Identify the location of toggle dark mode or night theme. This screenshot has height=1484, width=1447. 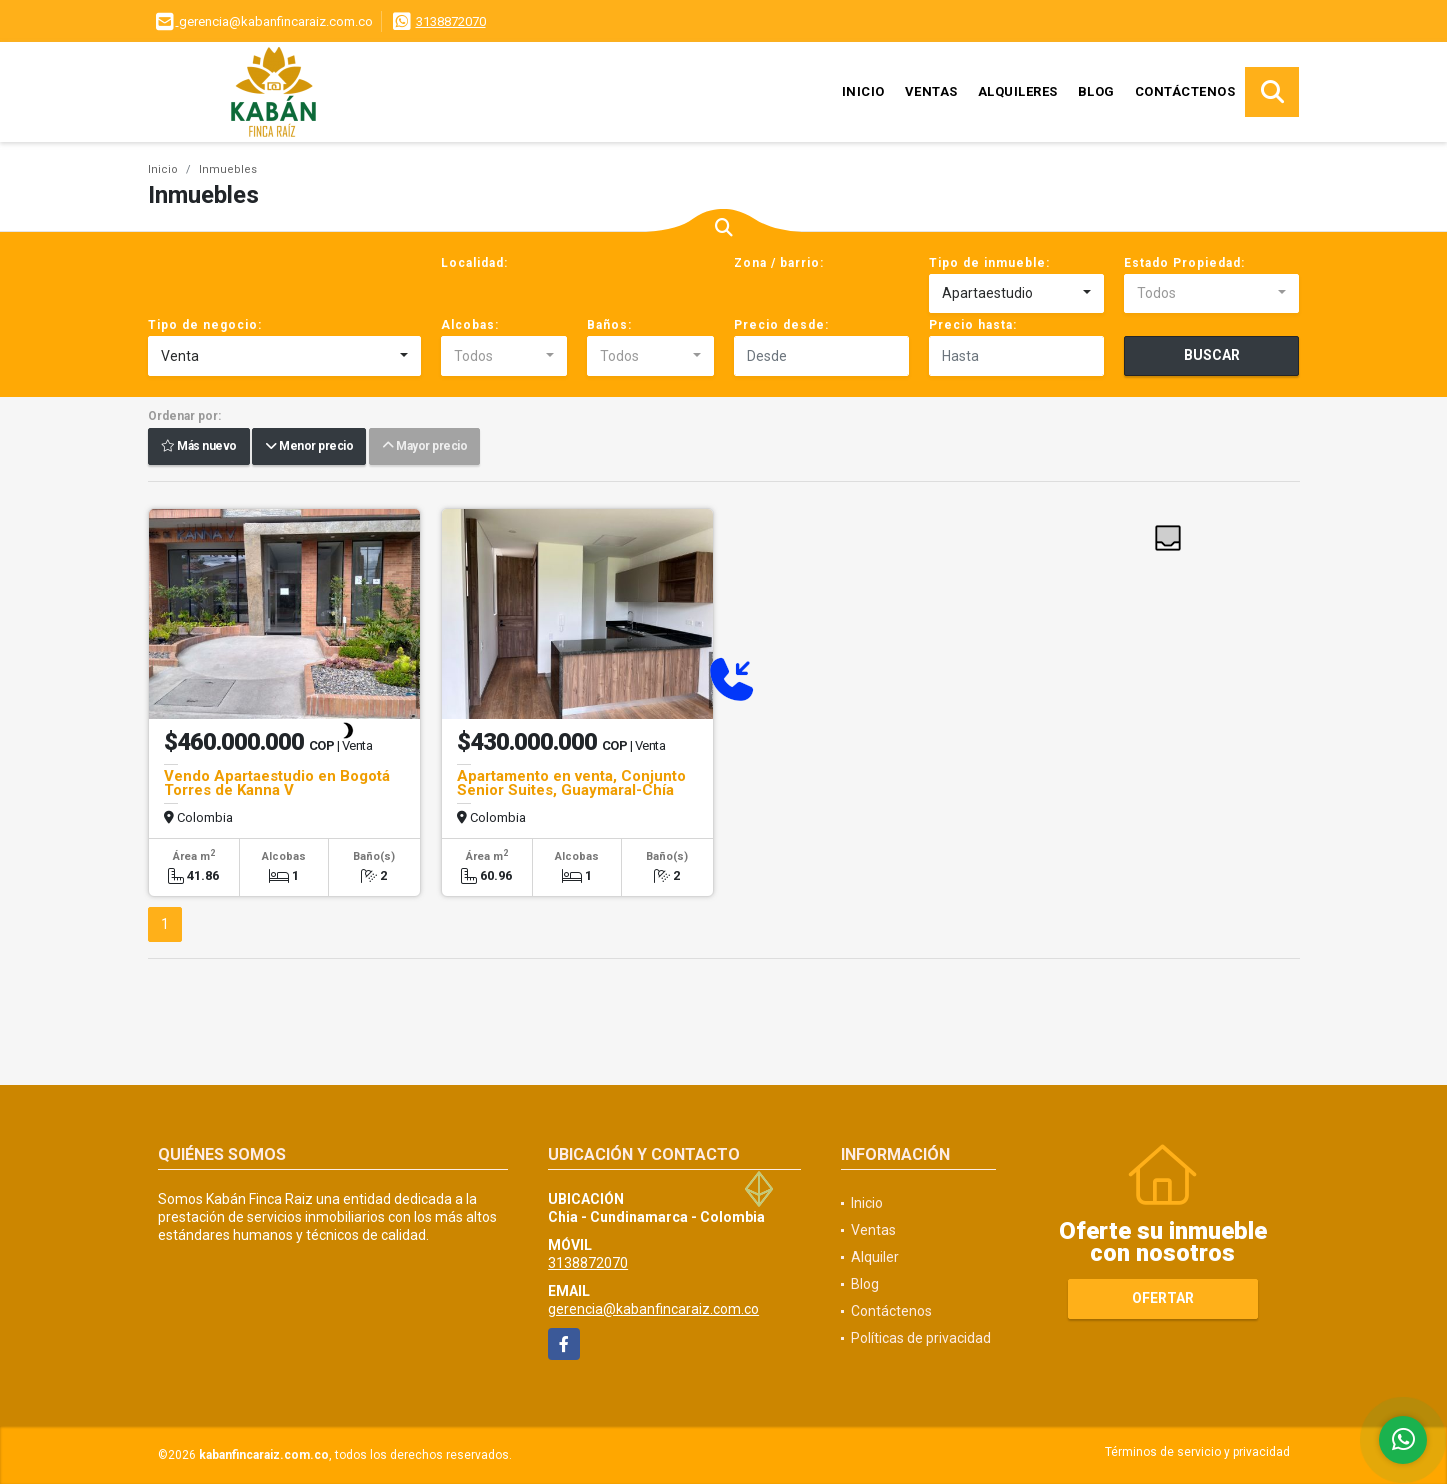
(347, 730).